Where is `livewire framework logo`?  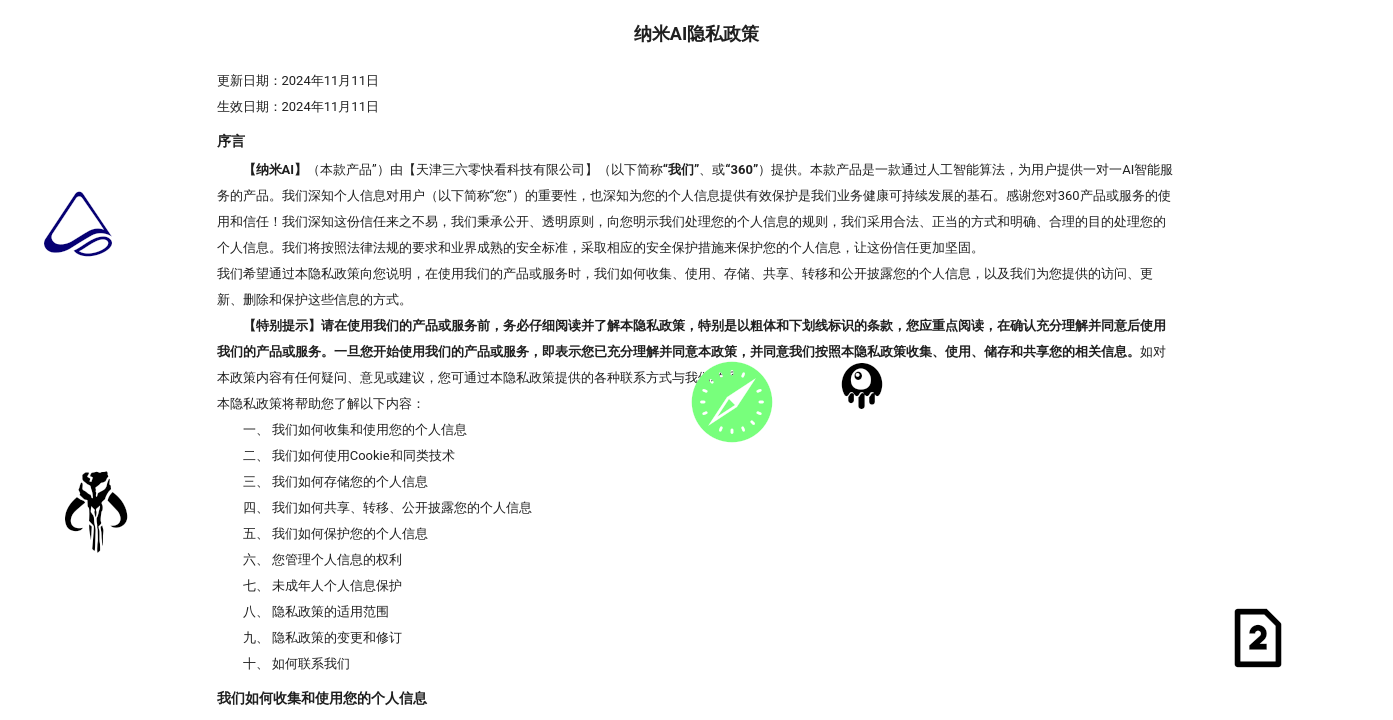
livewire framework logo is located at coordinates (862, 386).